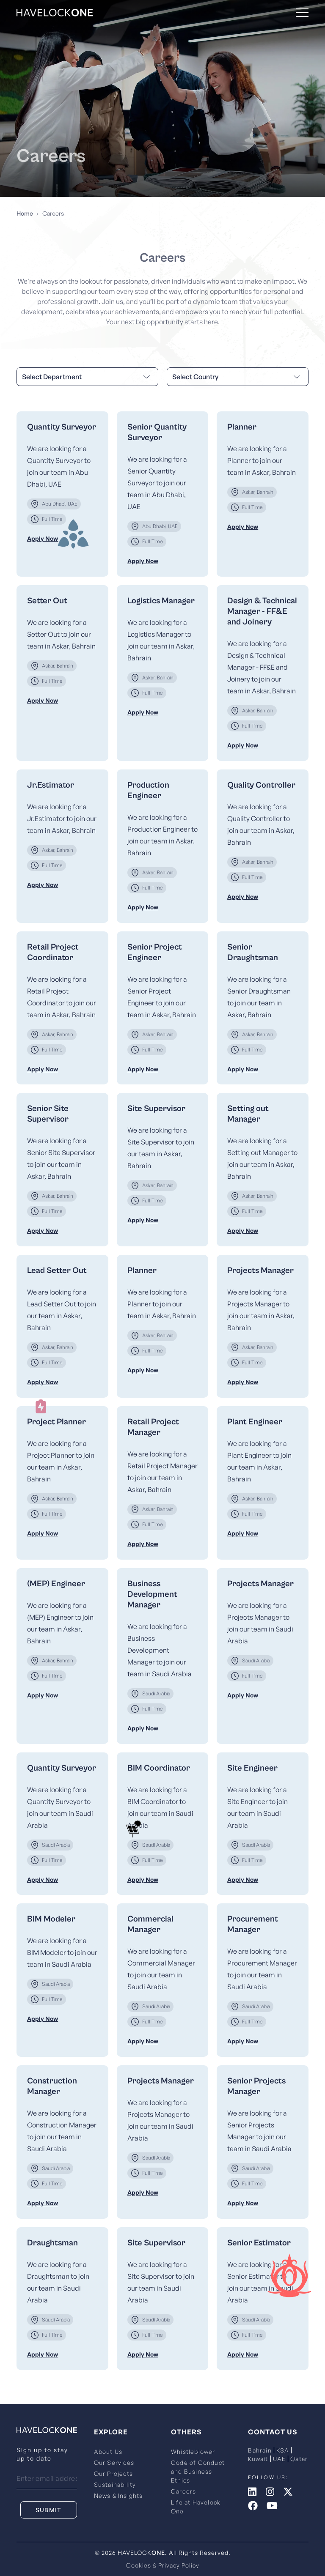 The height and width of the screenshot is (2576, 325). What do you see at coordinates (133, 1829) in the screenshot?
I see `view solar power status or energy generation` at bounding box center [133, 1829].